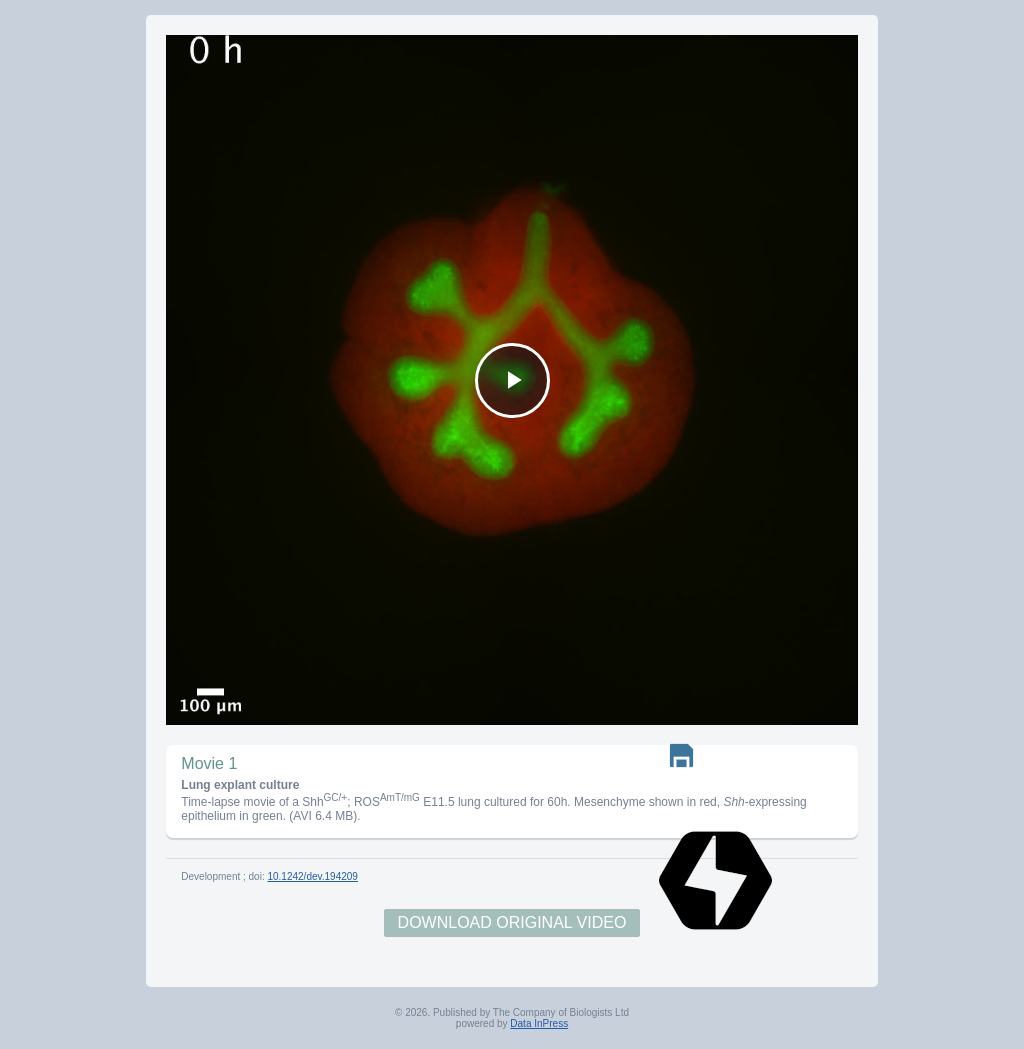 Image resolution: width=1024 pixels, height=1049 pixels. What do you see at coordinates (681, 755) in the screenshot?
I see `save current file or document` at bounding box center [681, 755].